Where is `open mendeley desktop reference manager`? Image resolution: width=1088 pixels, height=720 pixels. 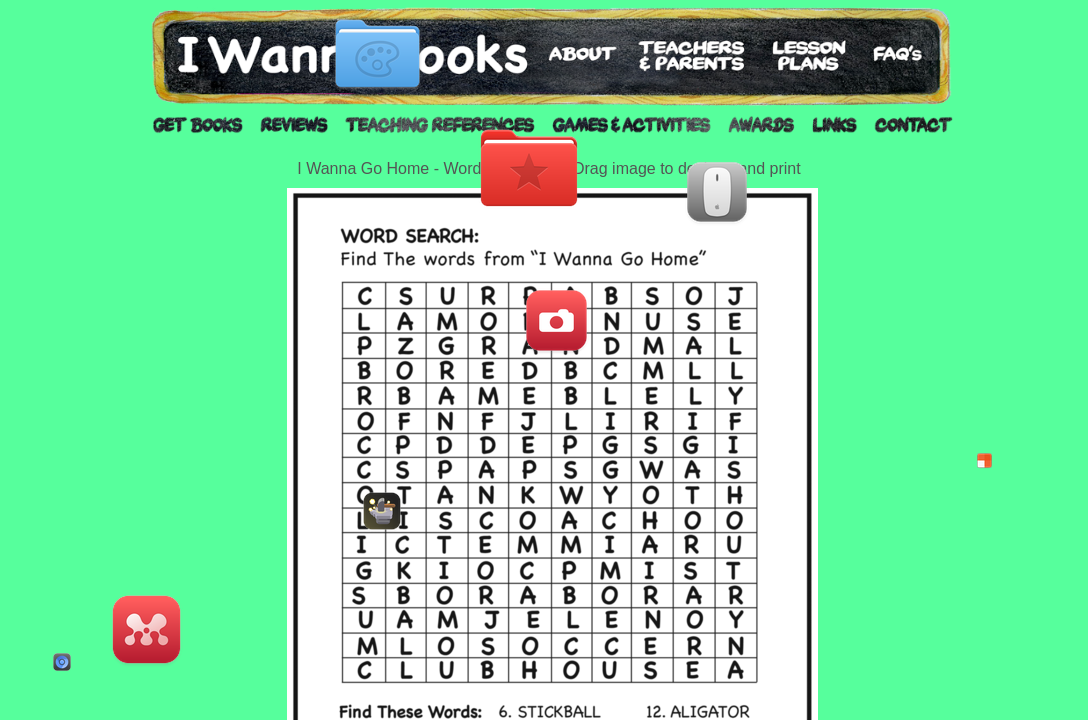 open mendeley desktop reference manager is located at coordinates (146, 629).